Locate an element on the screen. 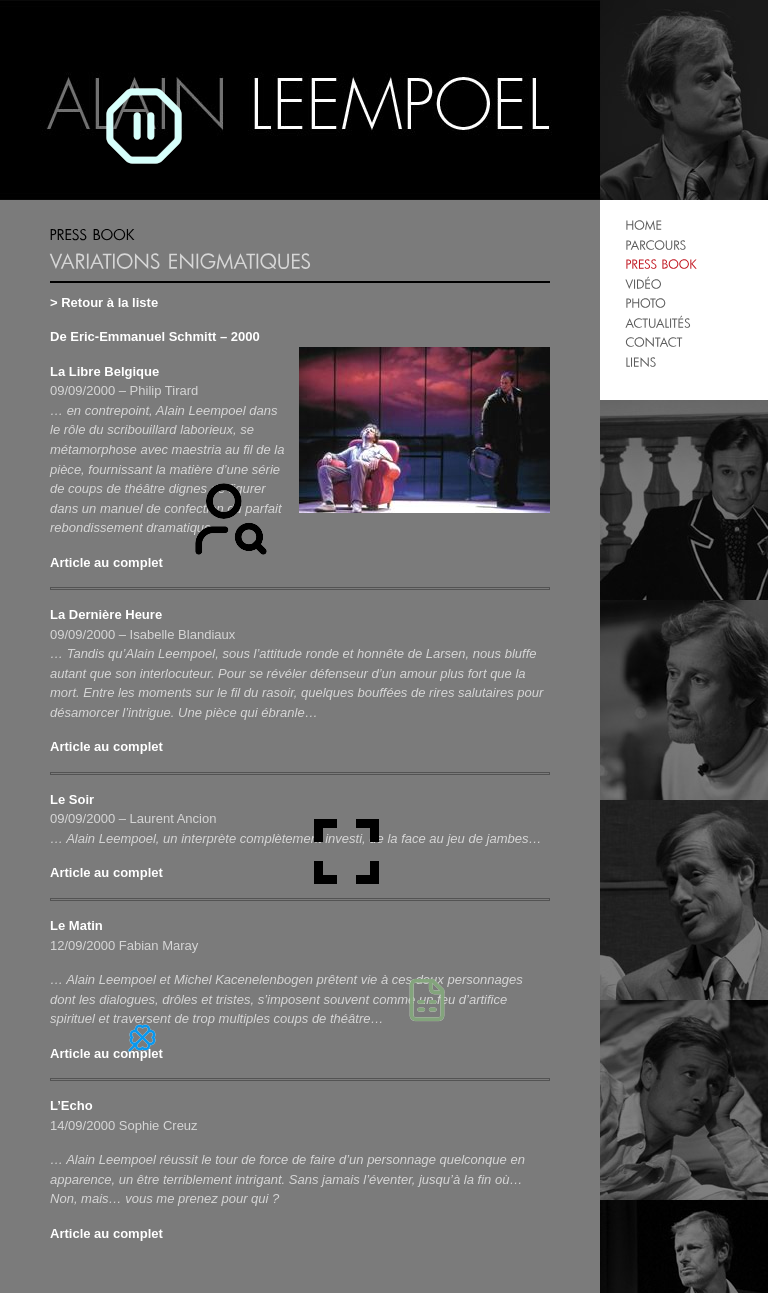 This screenshot has height=1293, width=768. expand to fullscreen mode is located at coordinates (346, 851).